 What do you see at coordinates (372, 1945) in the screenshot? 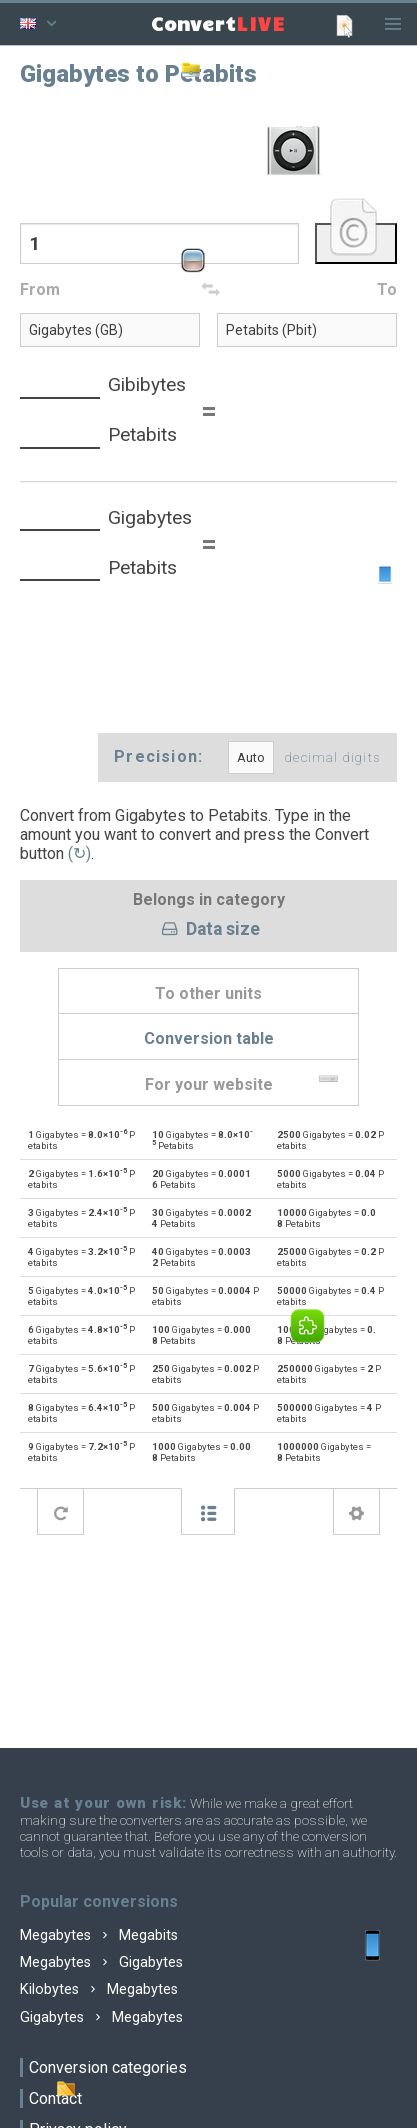
I see `manage connected iPhone device` at bounding box center [372, 1945].